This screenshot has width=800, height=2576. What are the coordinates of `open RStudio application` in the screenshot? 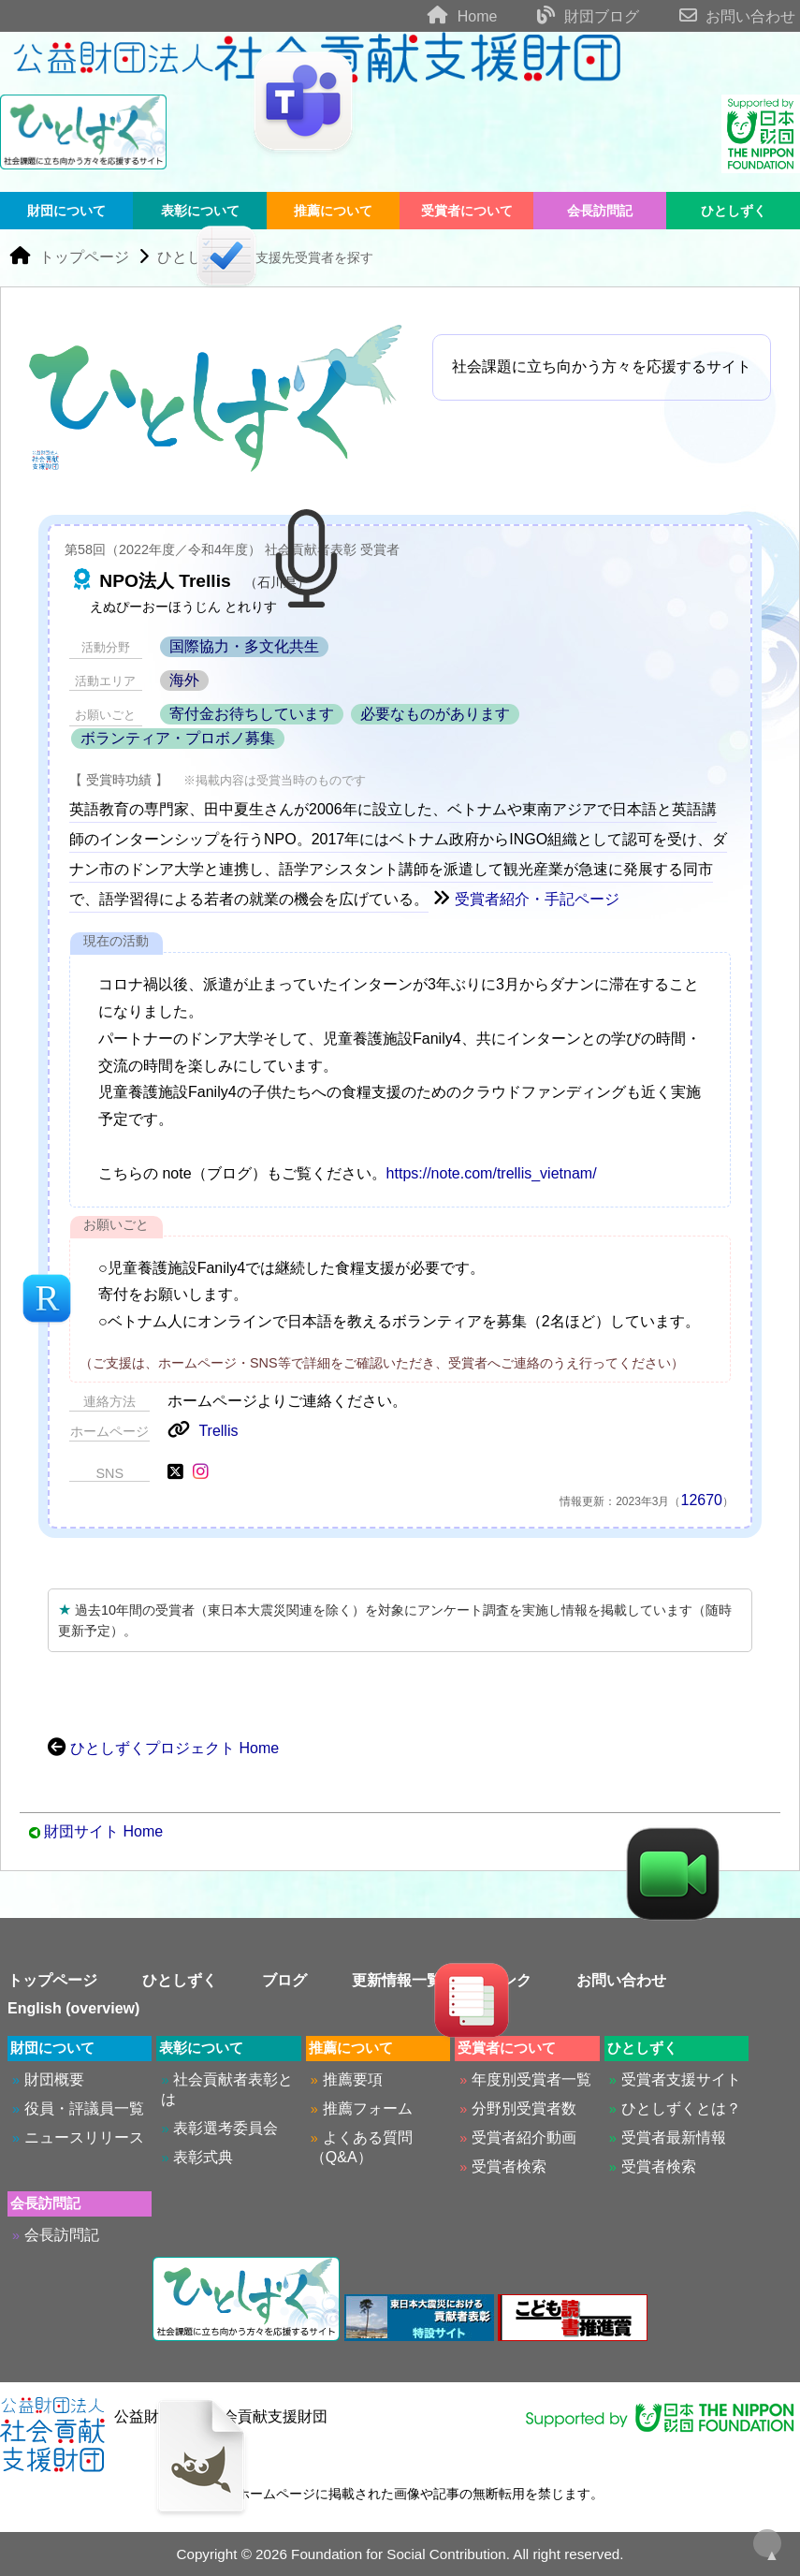 It's located at (47, 1298).